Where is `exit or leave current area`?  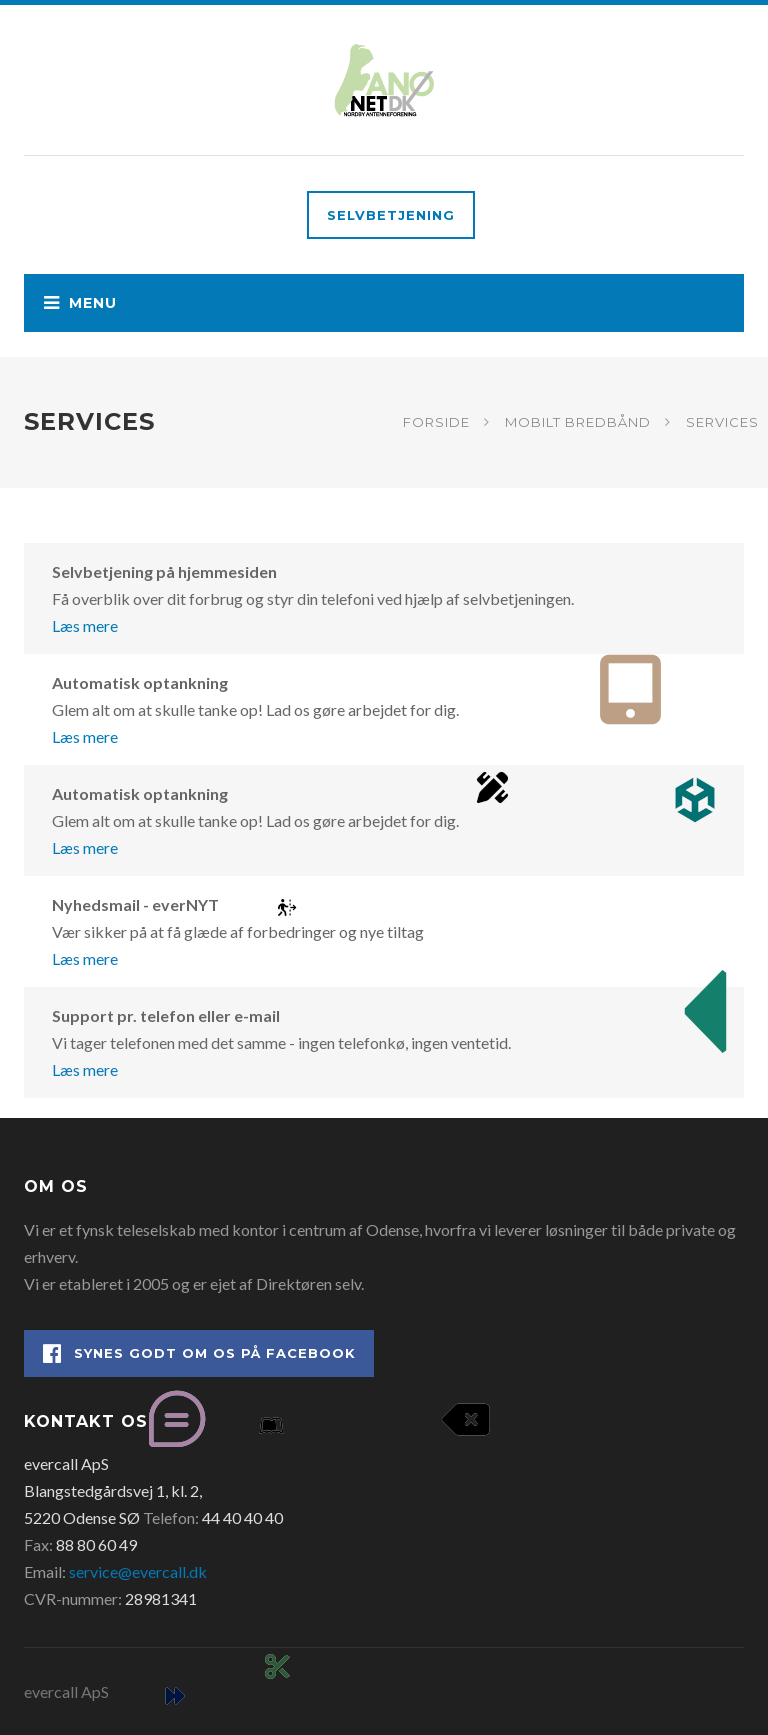
exit or leave current area is located at coordinates (287, 907).